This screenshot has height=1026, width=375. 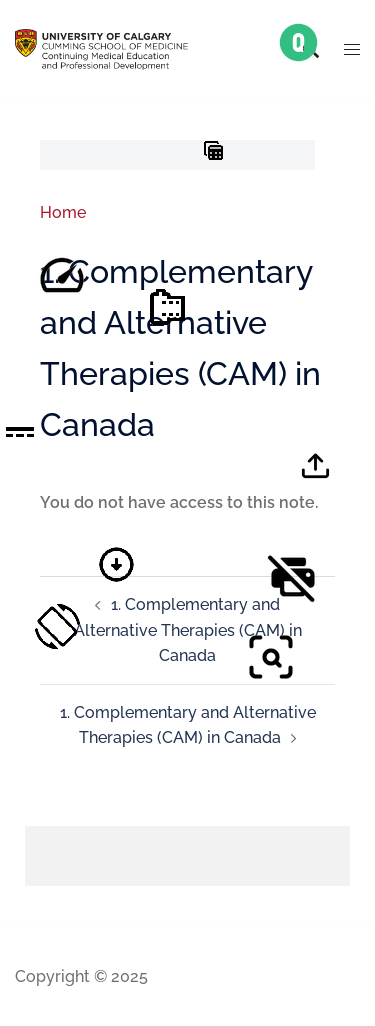 What do you see at coordinates (116, 564) in the screenshot?
I see `download file or content` at bounding box center [116, 564].